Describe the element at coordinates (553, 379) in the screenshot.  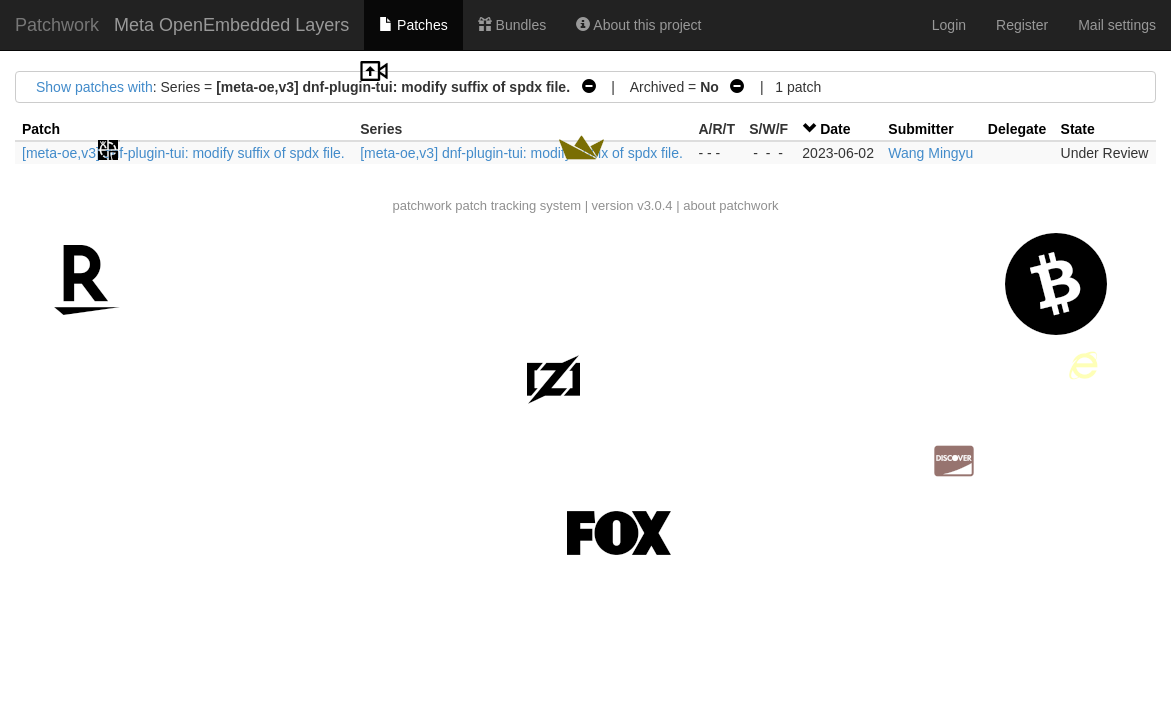
I see `zig programming language logo` at that location.